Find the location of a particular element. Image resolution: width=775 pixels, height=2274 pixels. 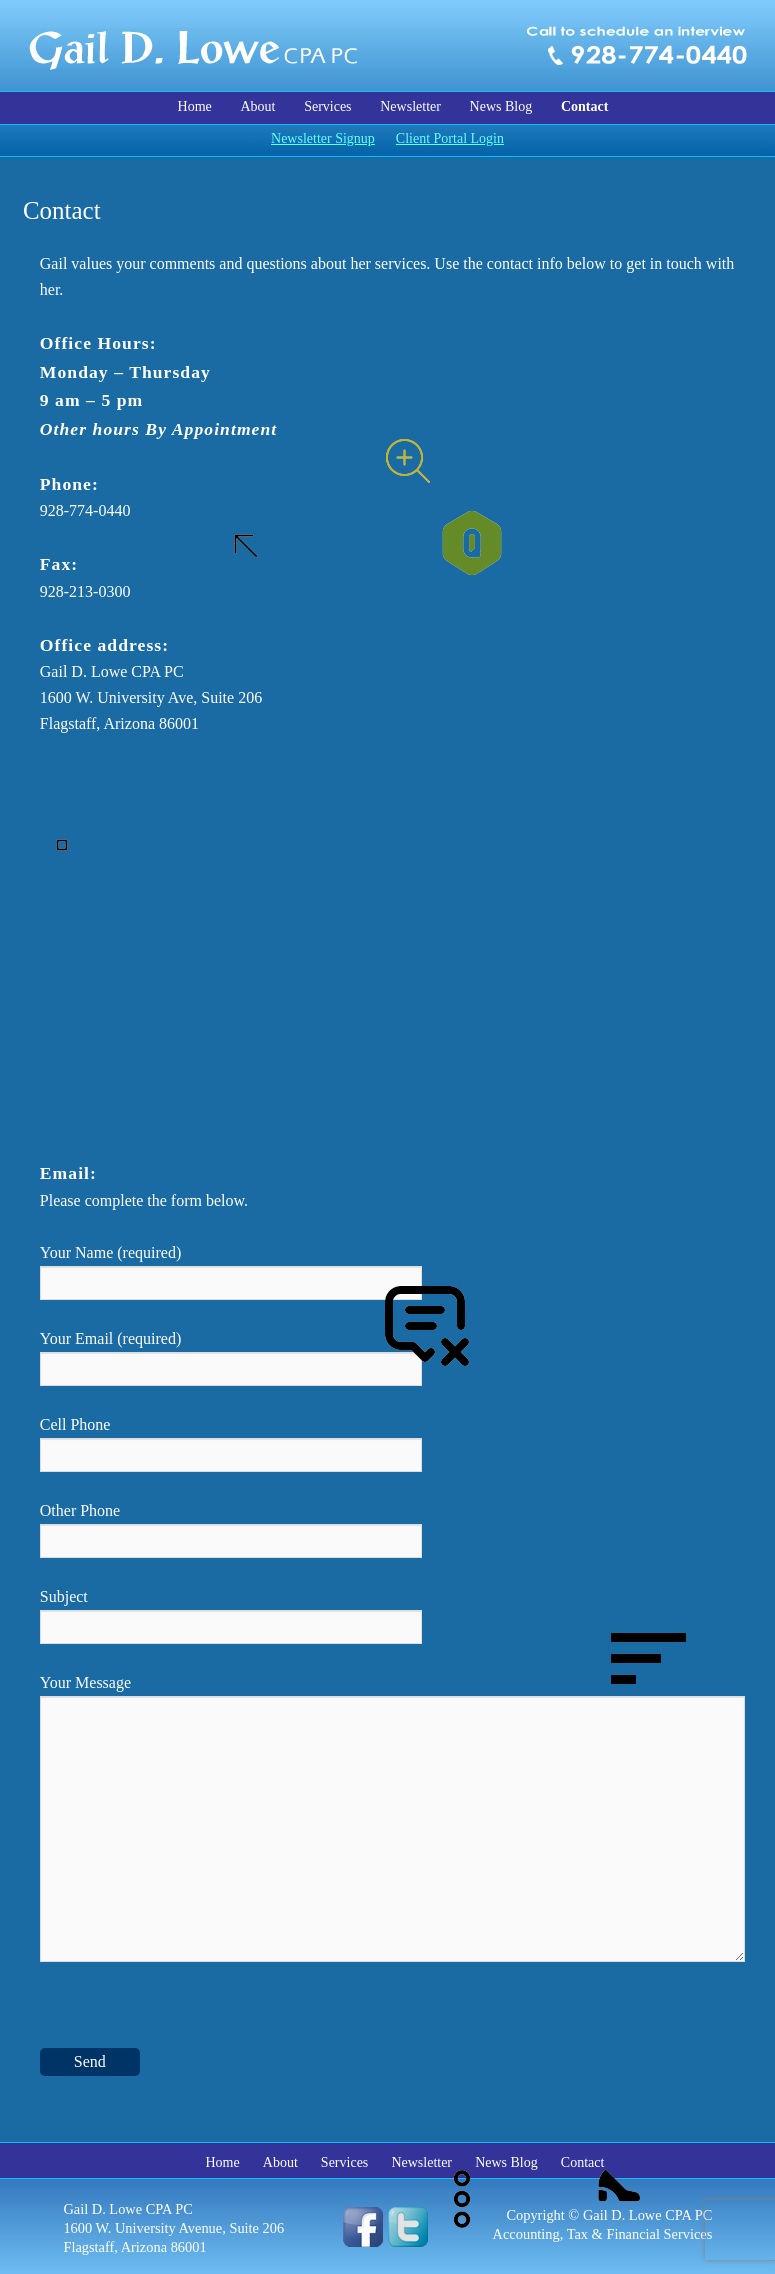

app icon or logo featuring the letter Q is located at coordinates (472, 543).